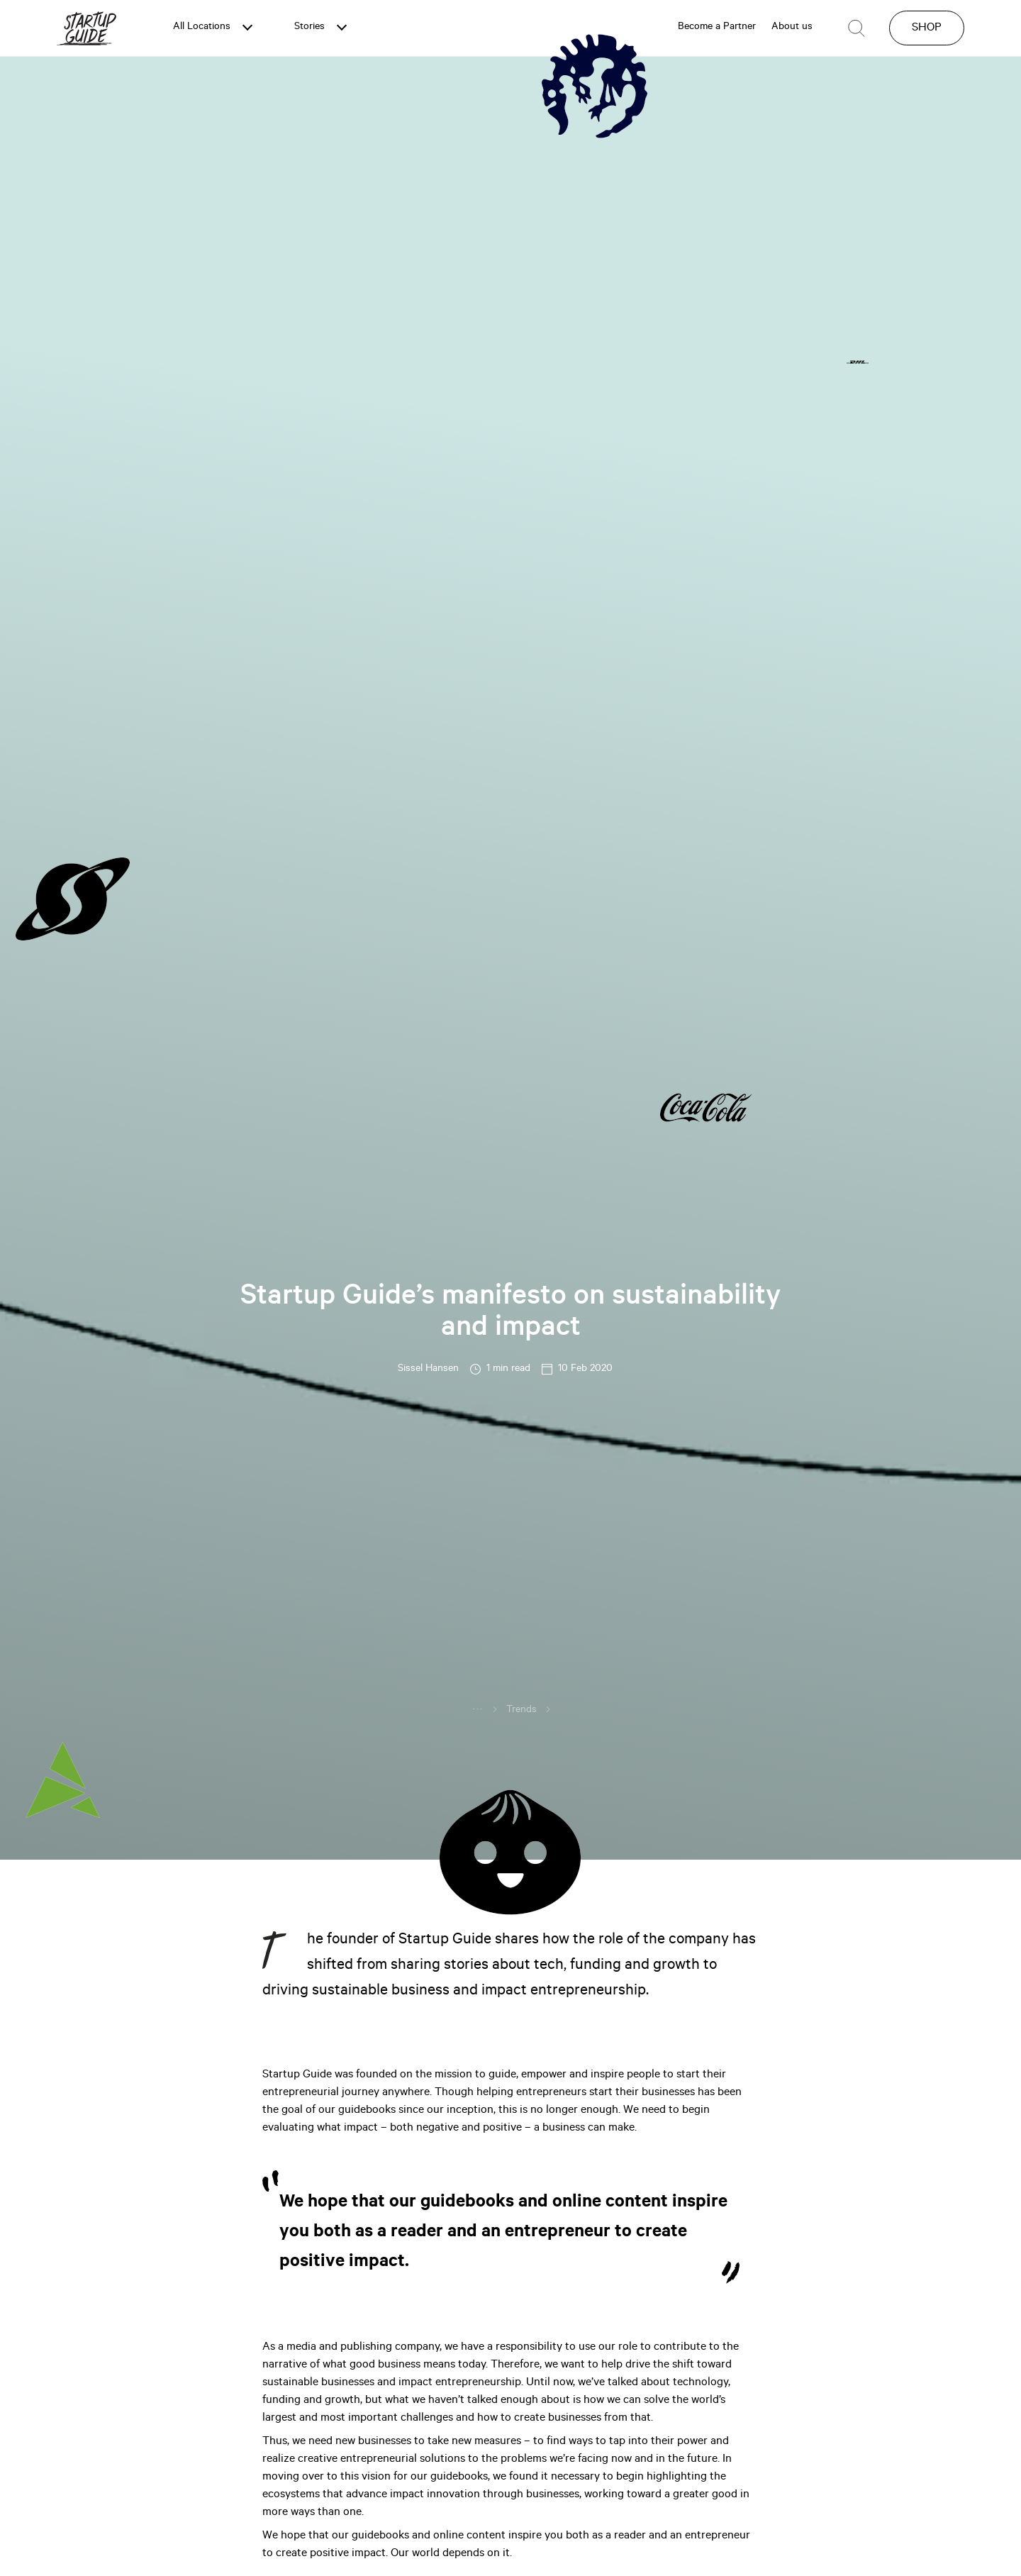 This screenshot has height=2576, width=1021. What do you see at coordinates (594, 86) in the screenshot?
I see `paradox interactive company logo` at bounding box center [594, 86].